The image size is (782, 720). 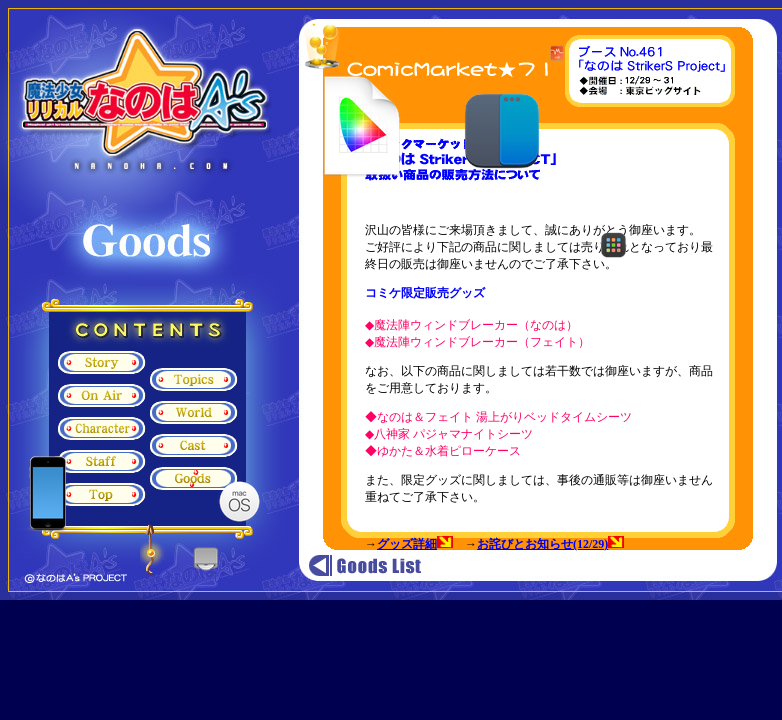 What do you see at coordinates (502, 131) in the screenshot?
I see `open Rectangle window management app` at bounding box center [502, 131].